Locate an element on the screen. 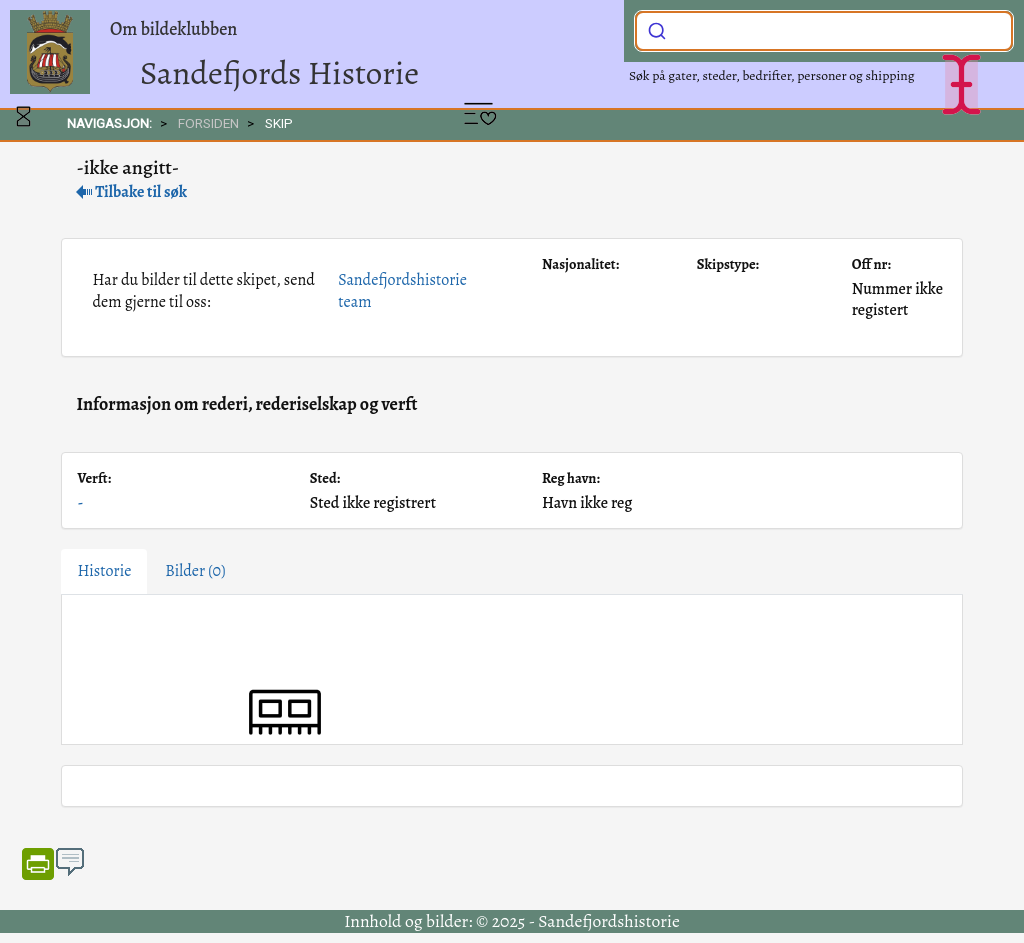 Image resolution: width=1024 pixels, height=943 pixels. text input cursor indicating editable field is located at coordinates (961, 84).